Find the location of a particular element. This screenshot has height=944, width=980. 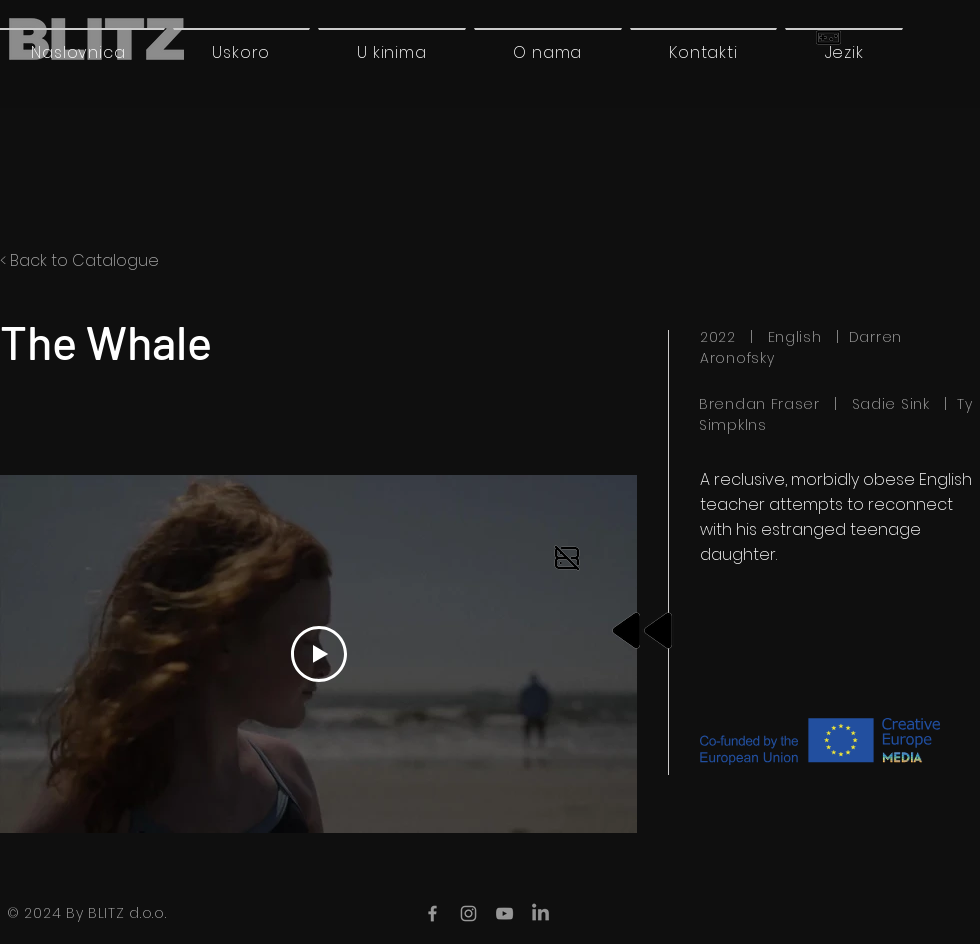

rewind media content quickly is located at coordinates (643, 630).